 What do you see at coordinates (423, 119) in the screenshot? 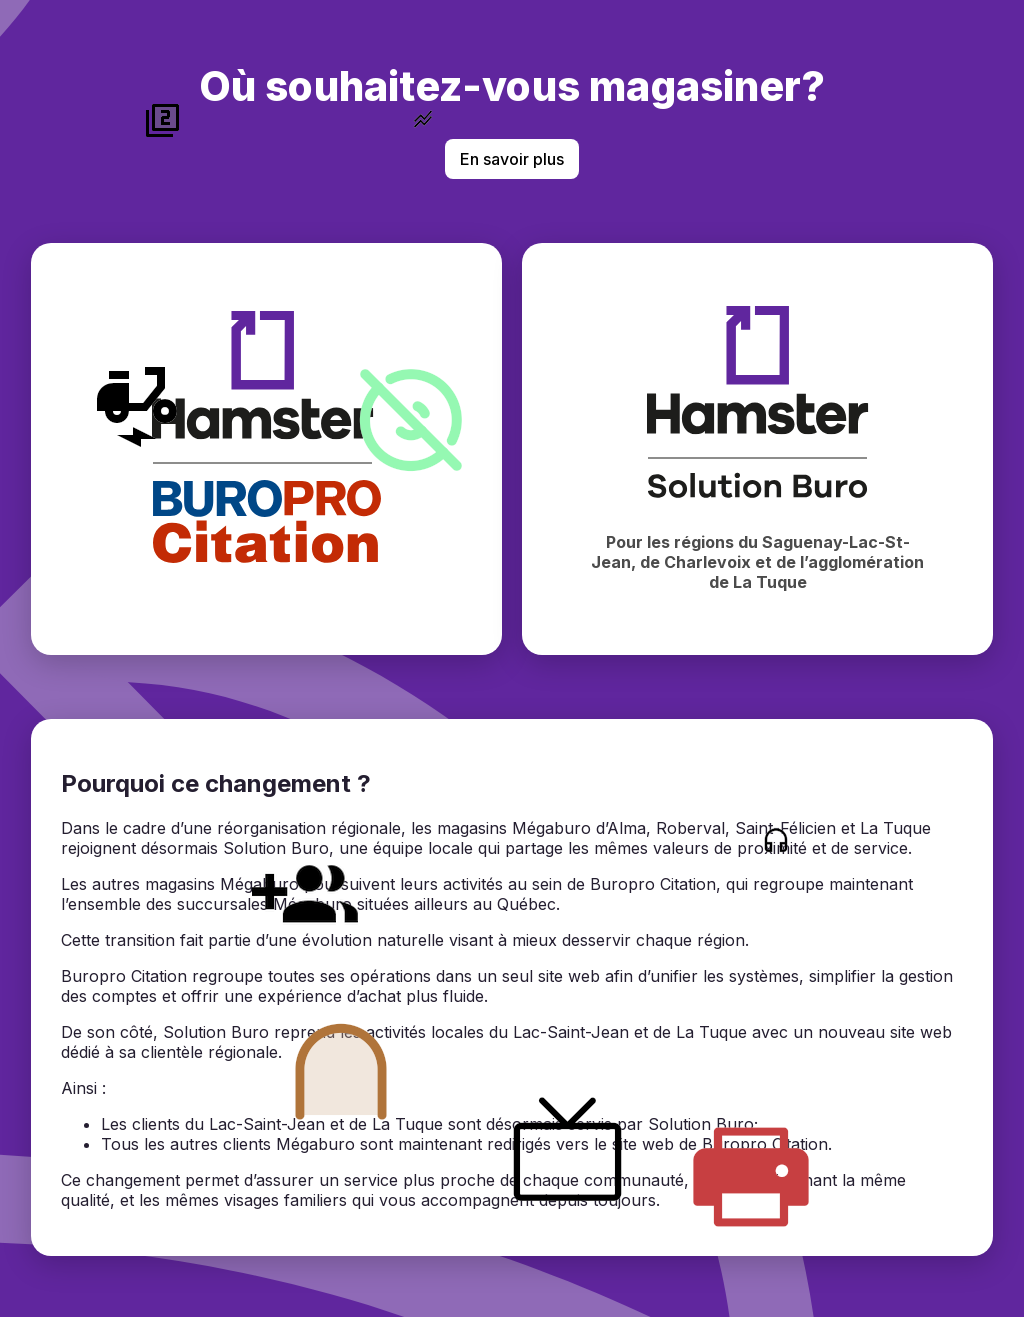
I see `view stacked line chart data` at bounding box center [423, 119].